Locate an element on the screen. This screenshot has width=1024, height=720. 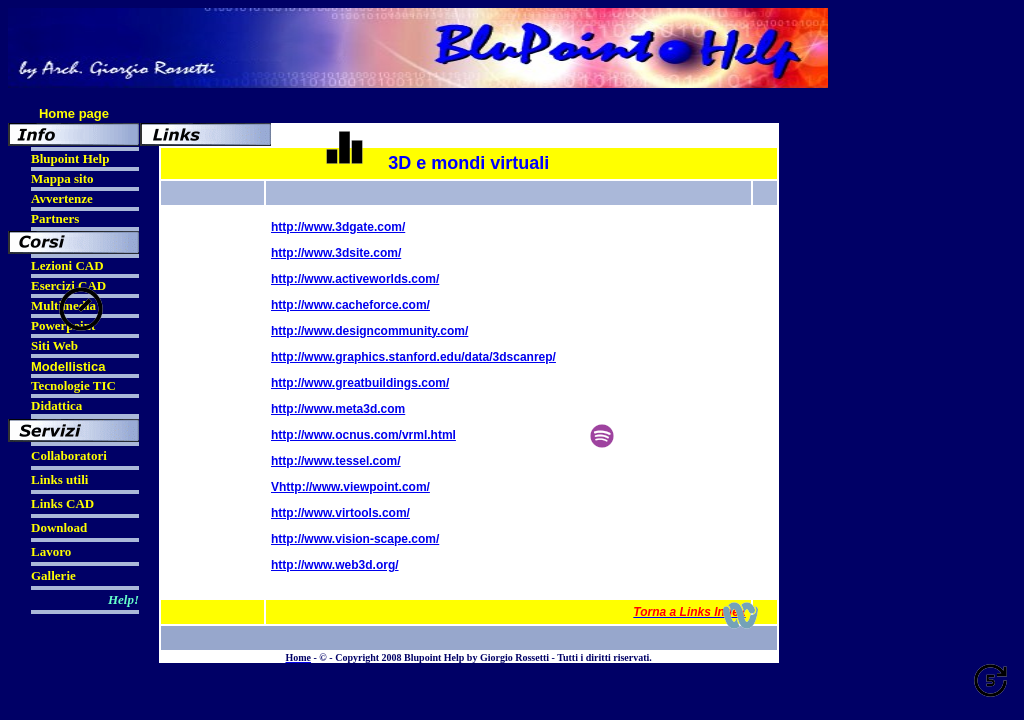
open Spotify is located at coordinates (602, 436).